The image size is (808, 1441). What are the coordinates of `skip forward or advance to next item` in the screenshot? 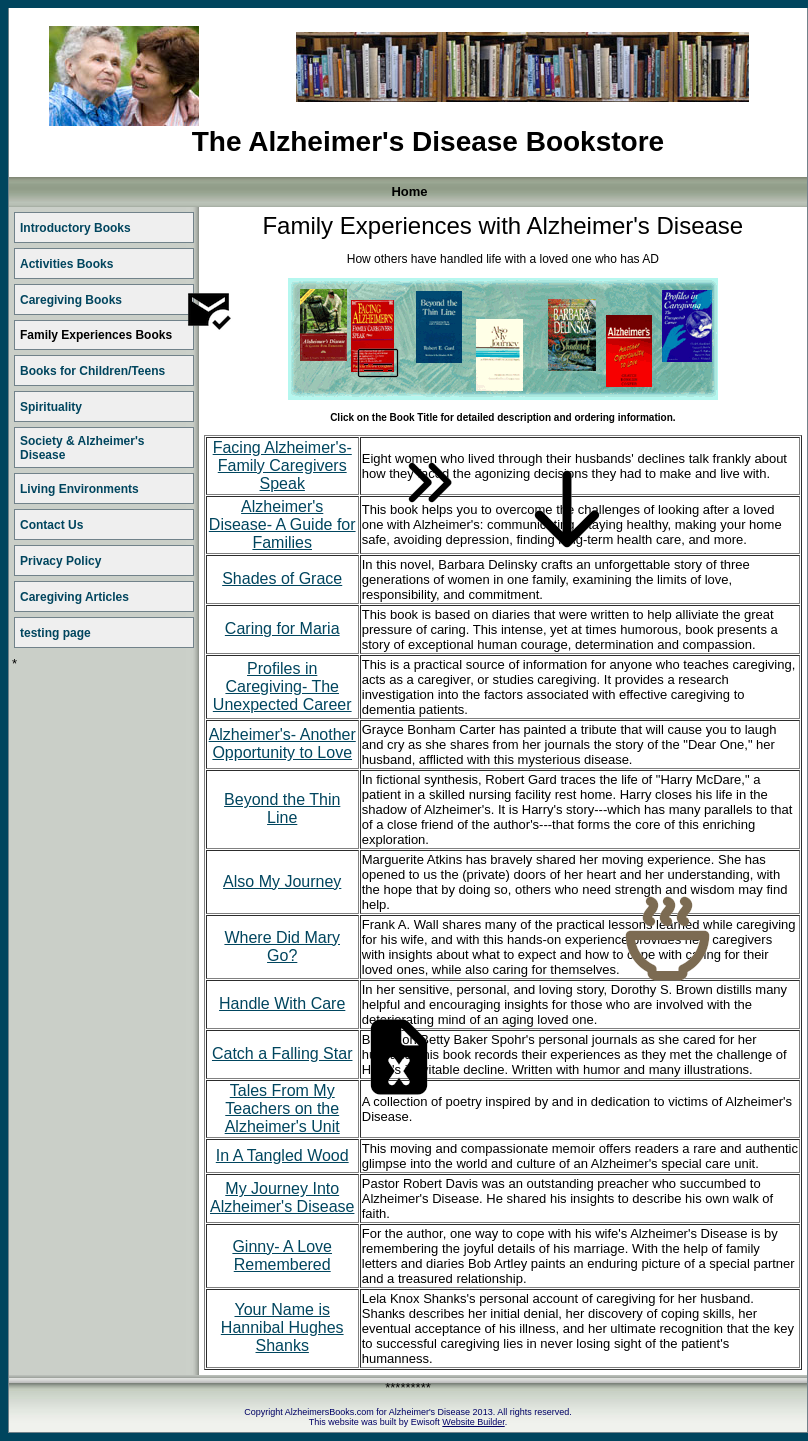 It's located at (428, 482).